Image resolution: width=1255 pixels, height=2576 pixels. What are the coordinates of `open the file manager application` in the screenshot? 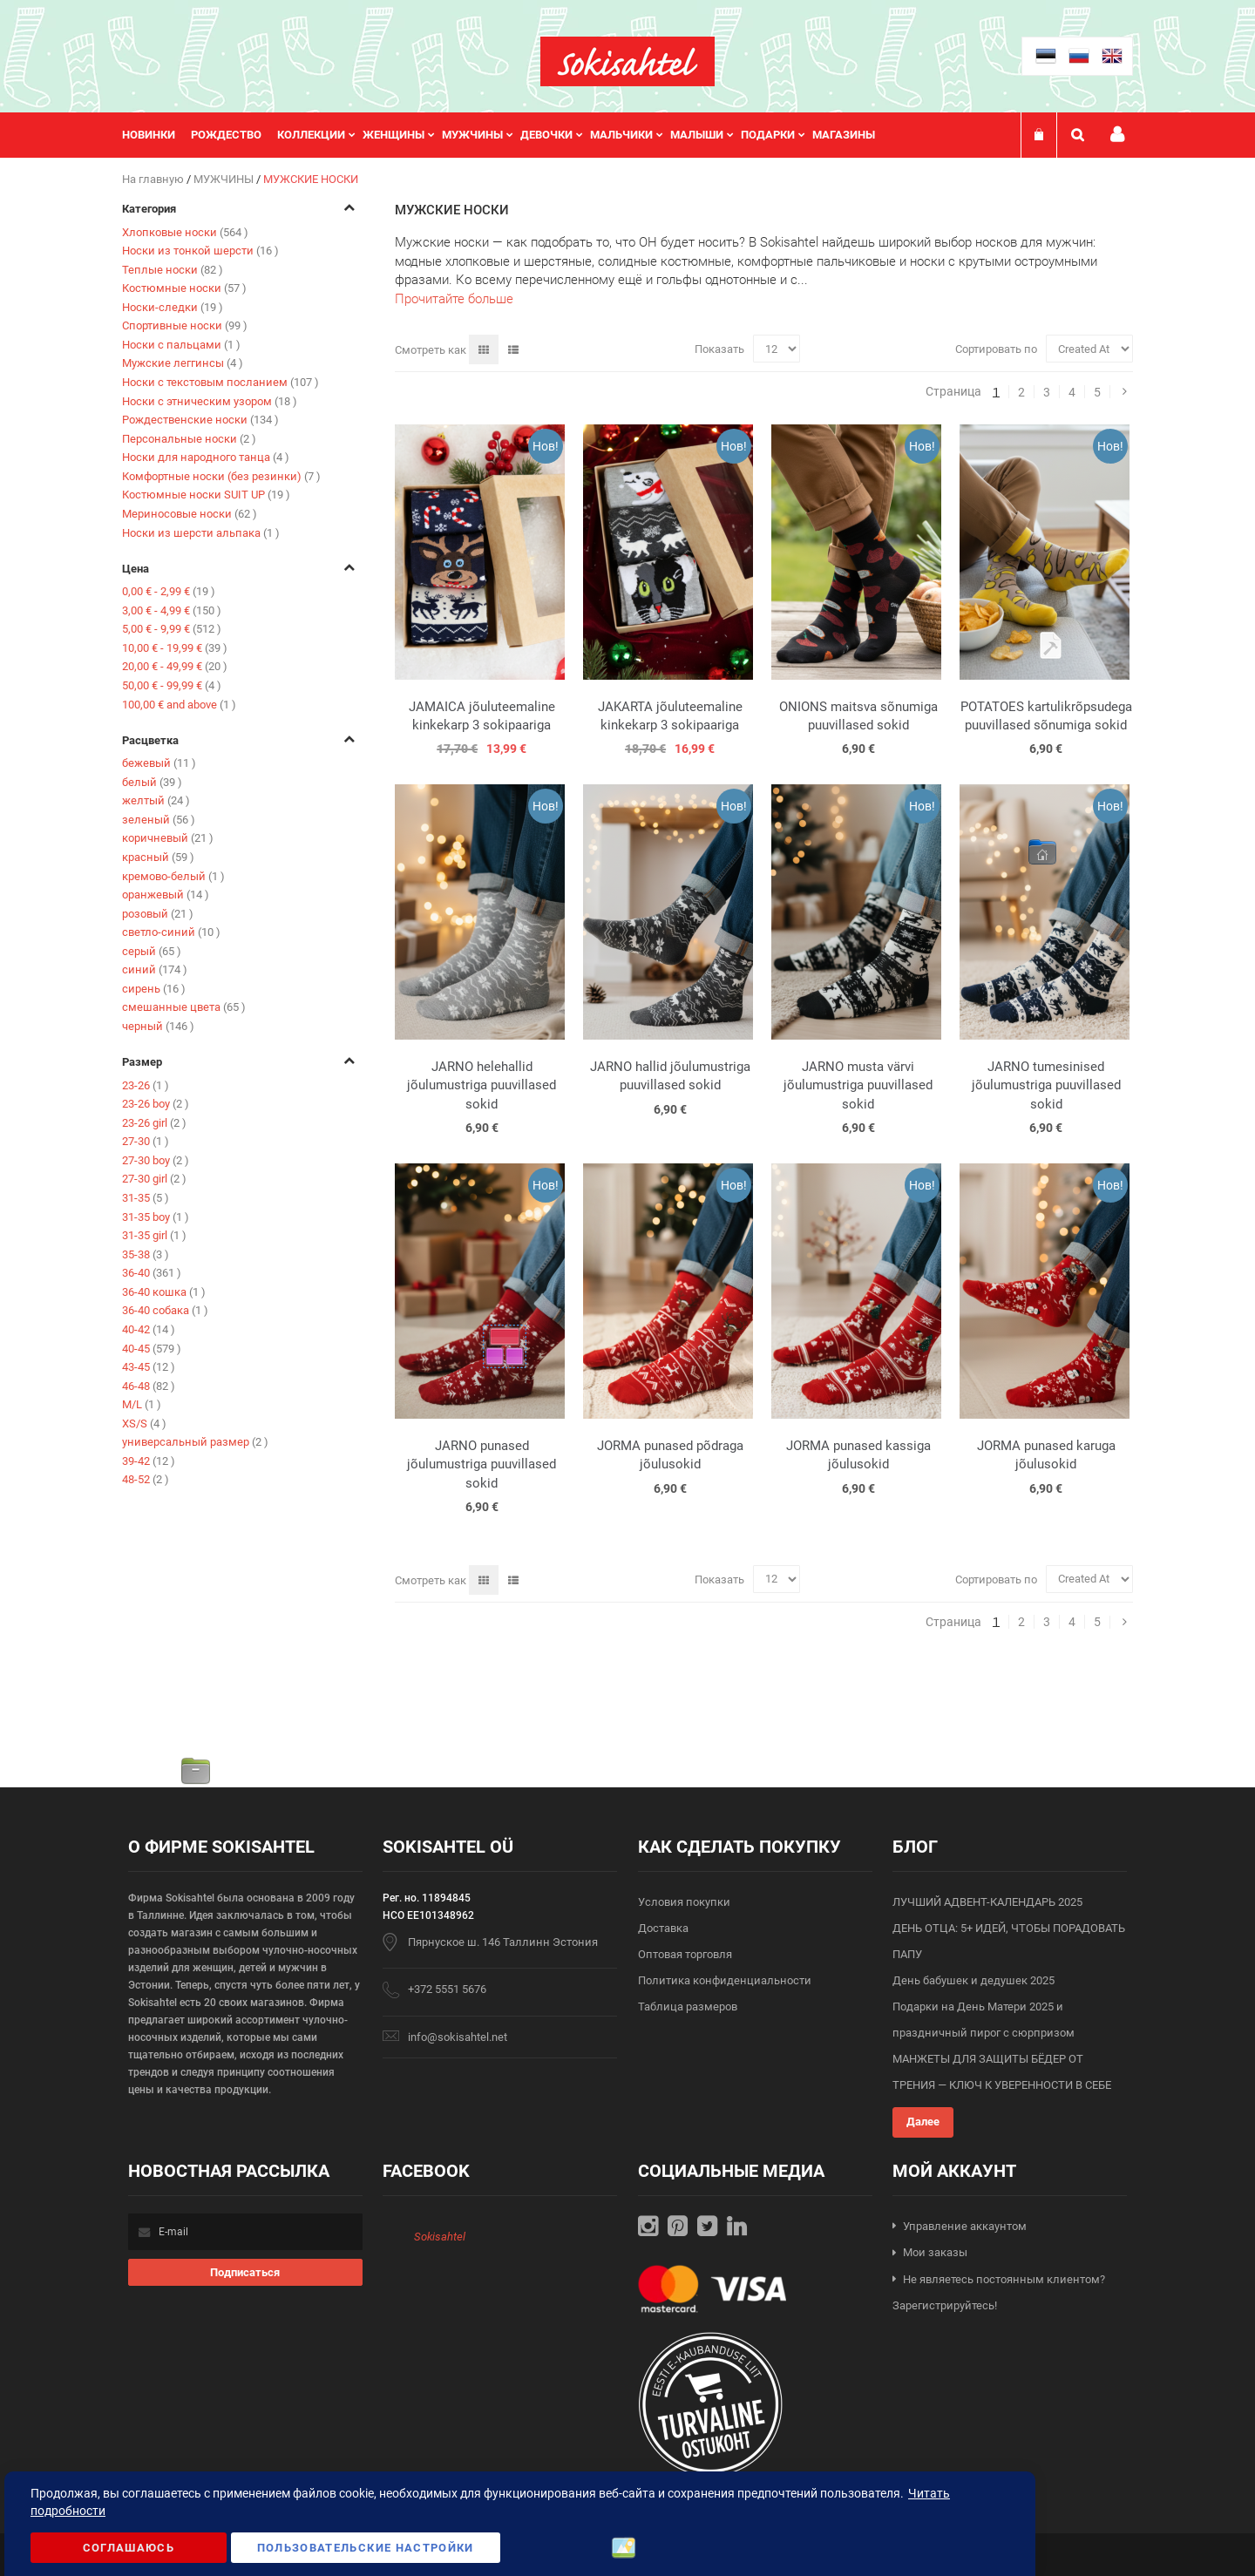 It's located at (195, 1770).